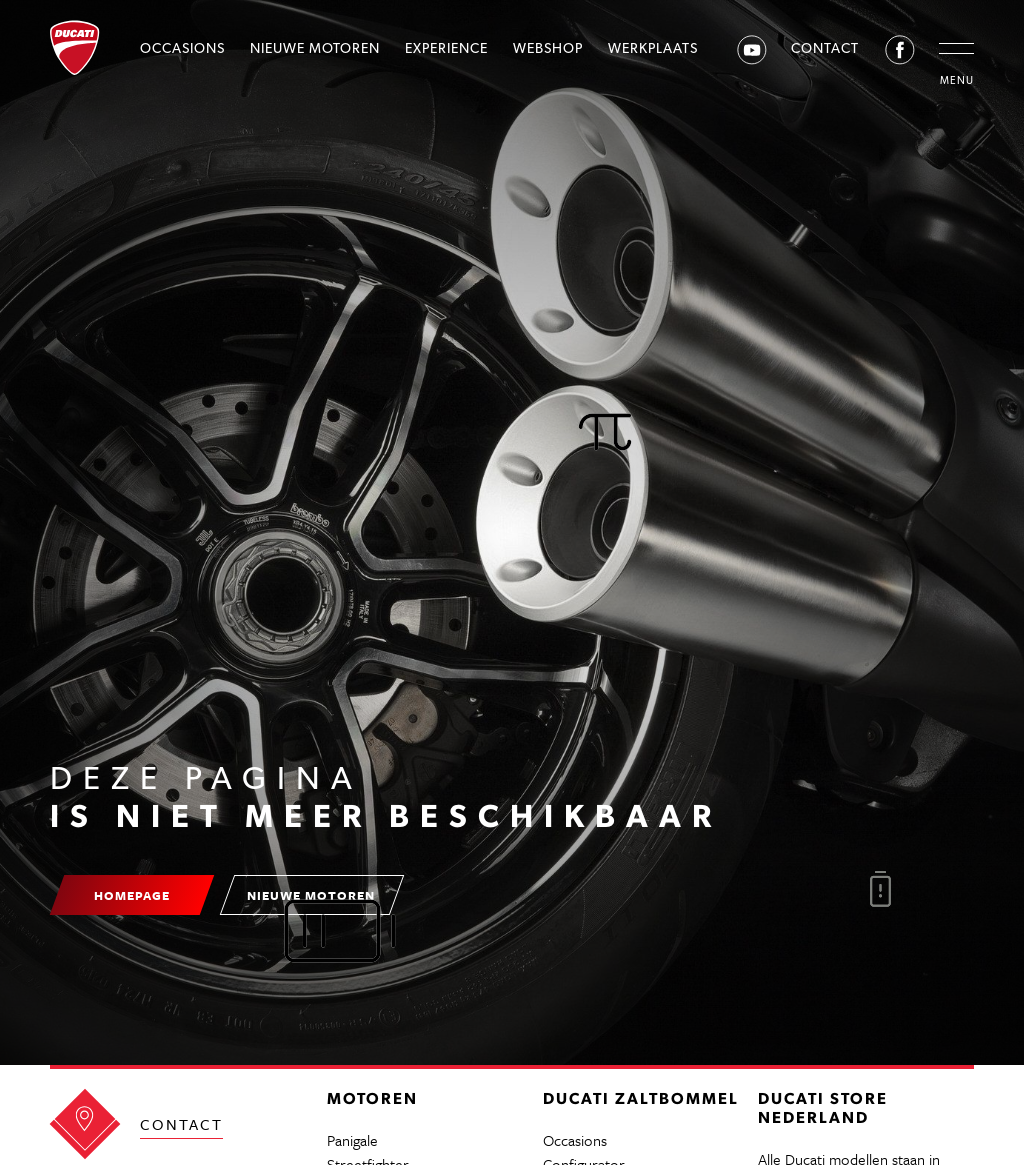 This screenshot has width=1024, height=1165. What do you see at coordinates (606, 431) in the screenshot?
I see `access mathematical constants or formulas` at bounding box center [606, 431].